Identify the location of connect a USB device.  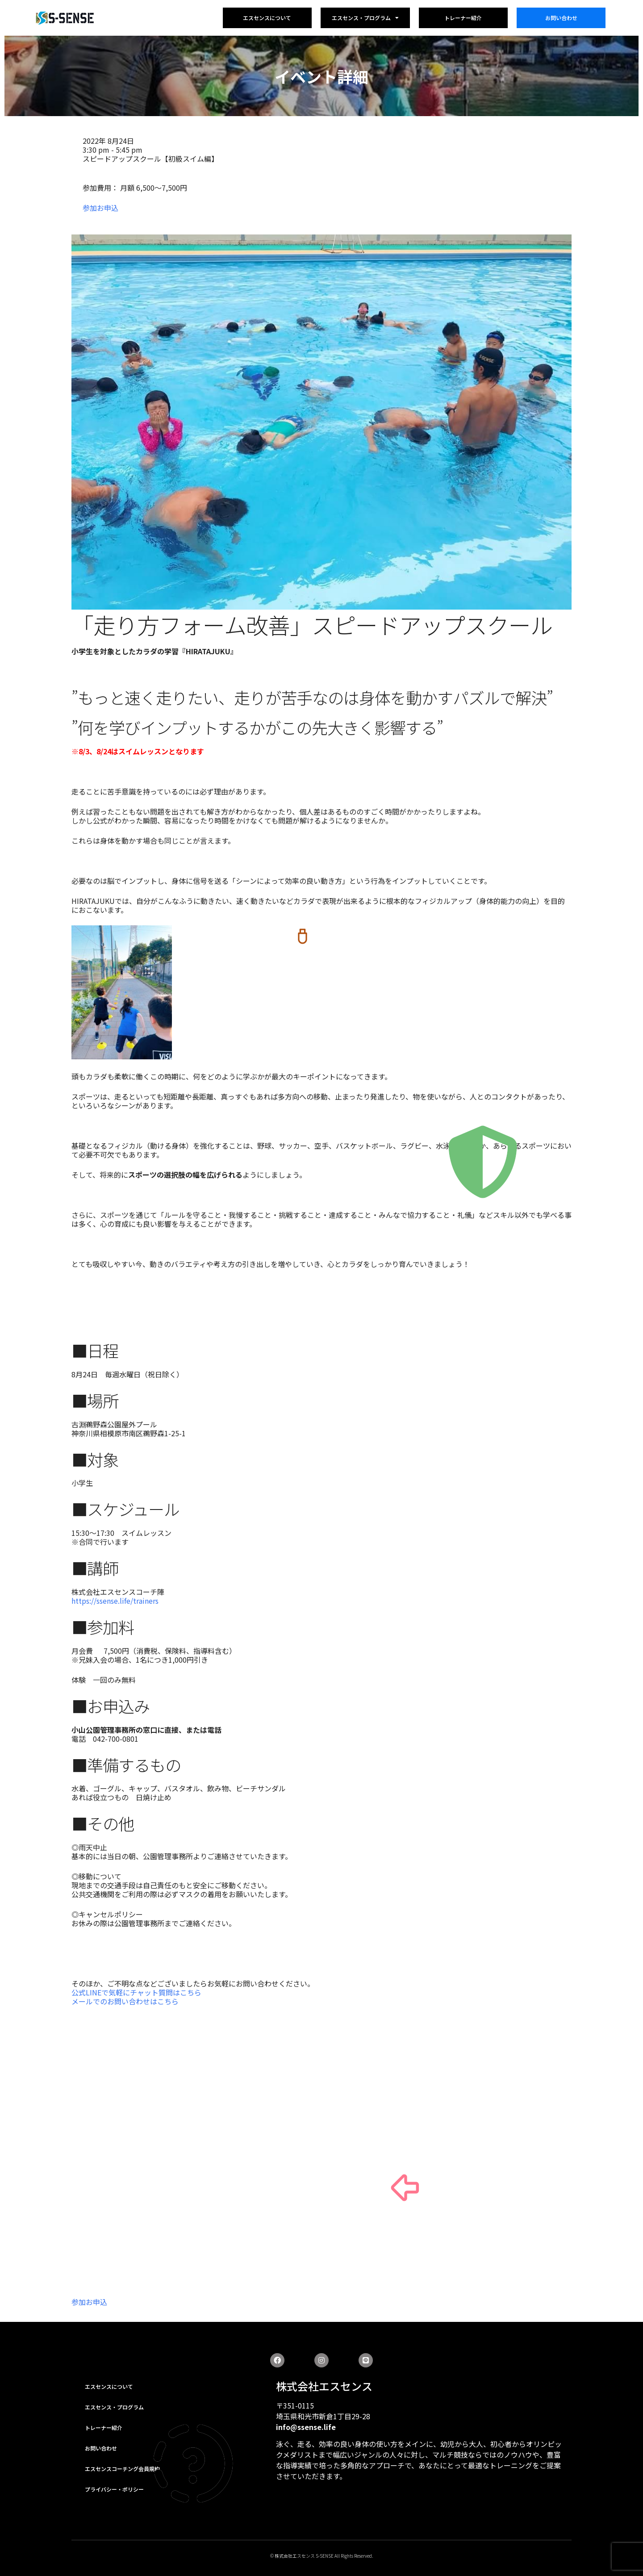
(302, 936).